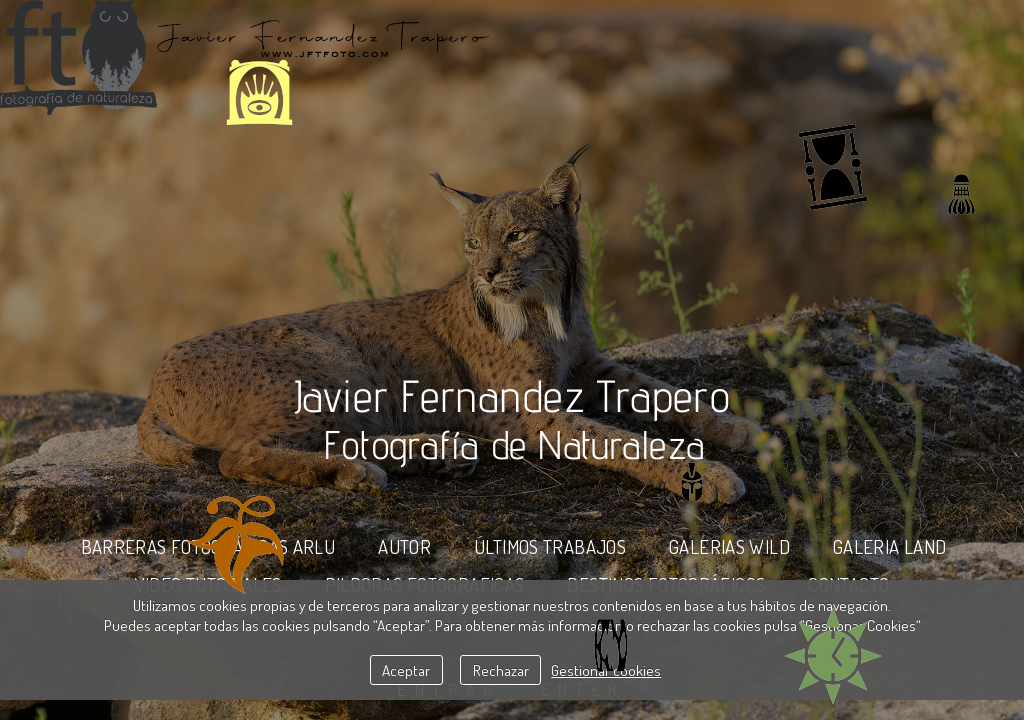  I want to click on represents plant or nature-related content, so click(235, 545).